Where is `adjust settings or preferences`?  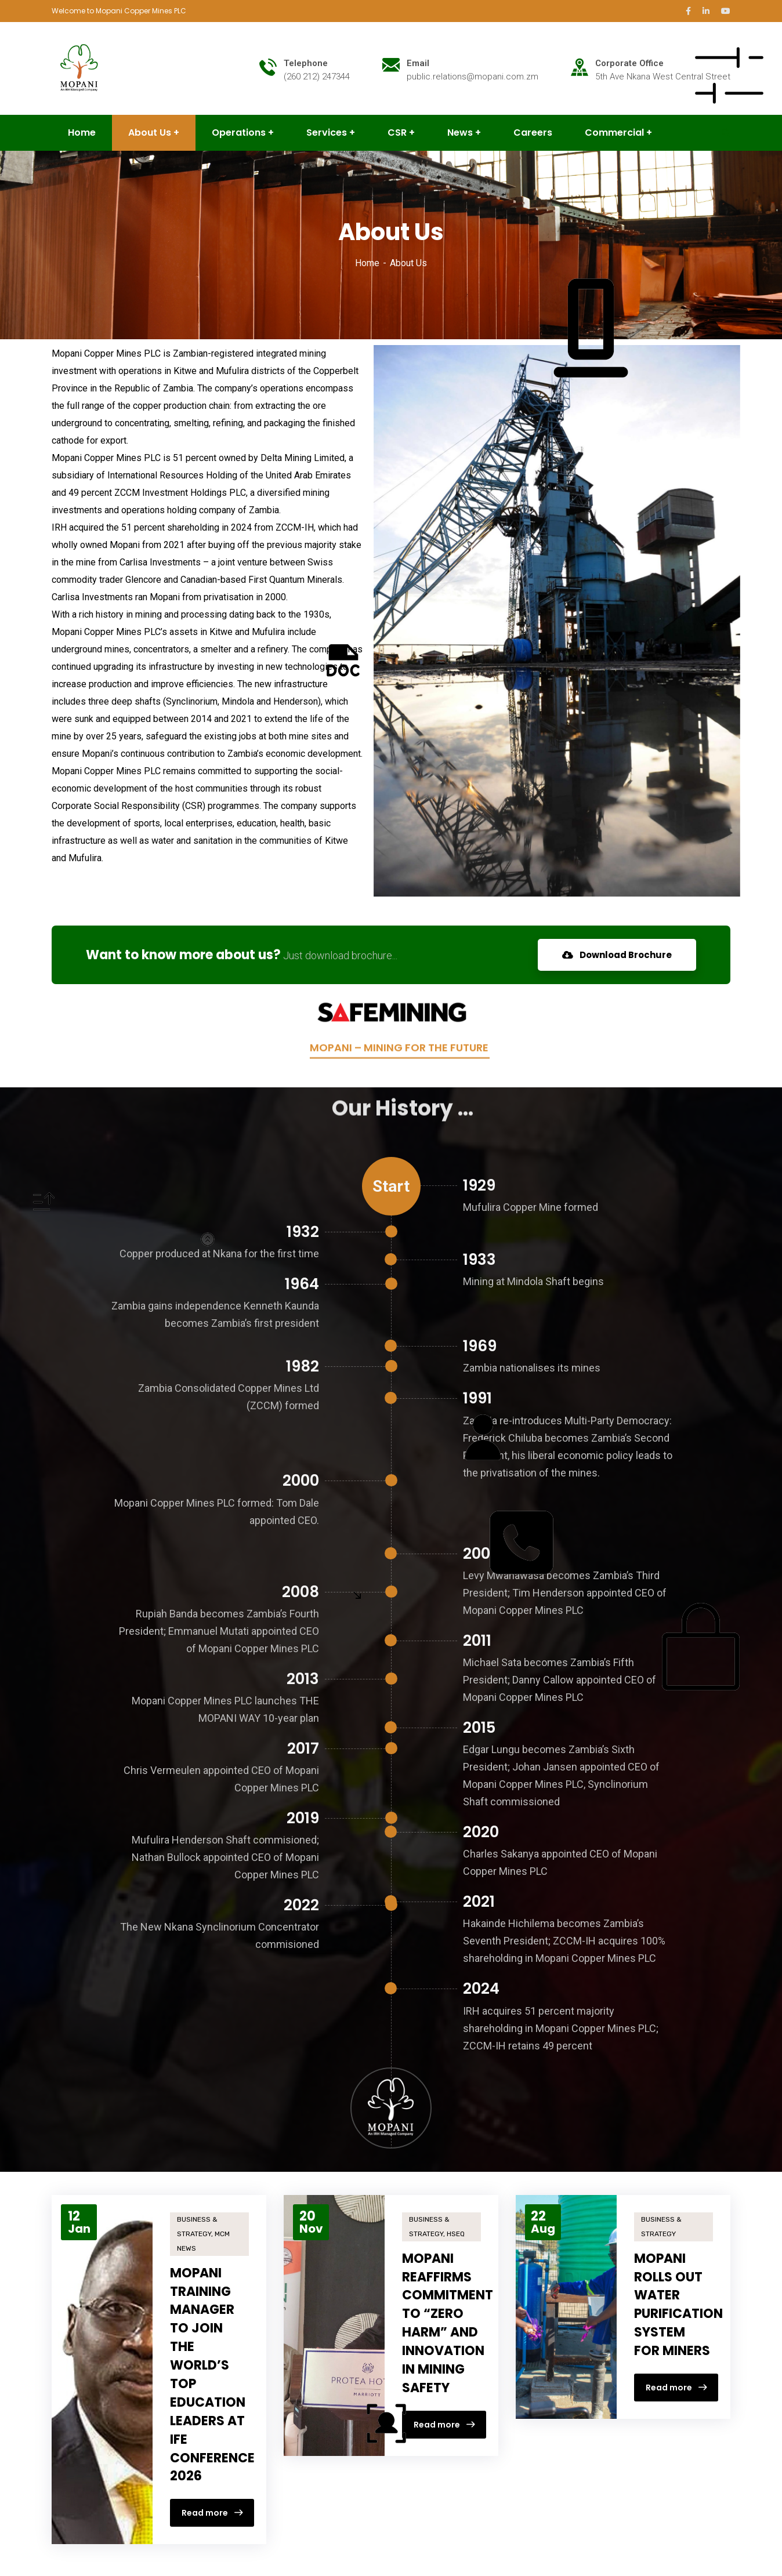
adjust settings or preferences is located at coordinates (729, 75).